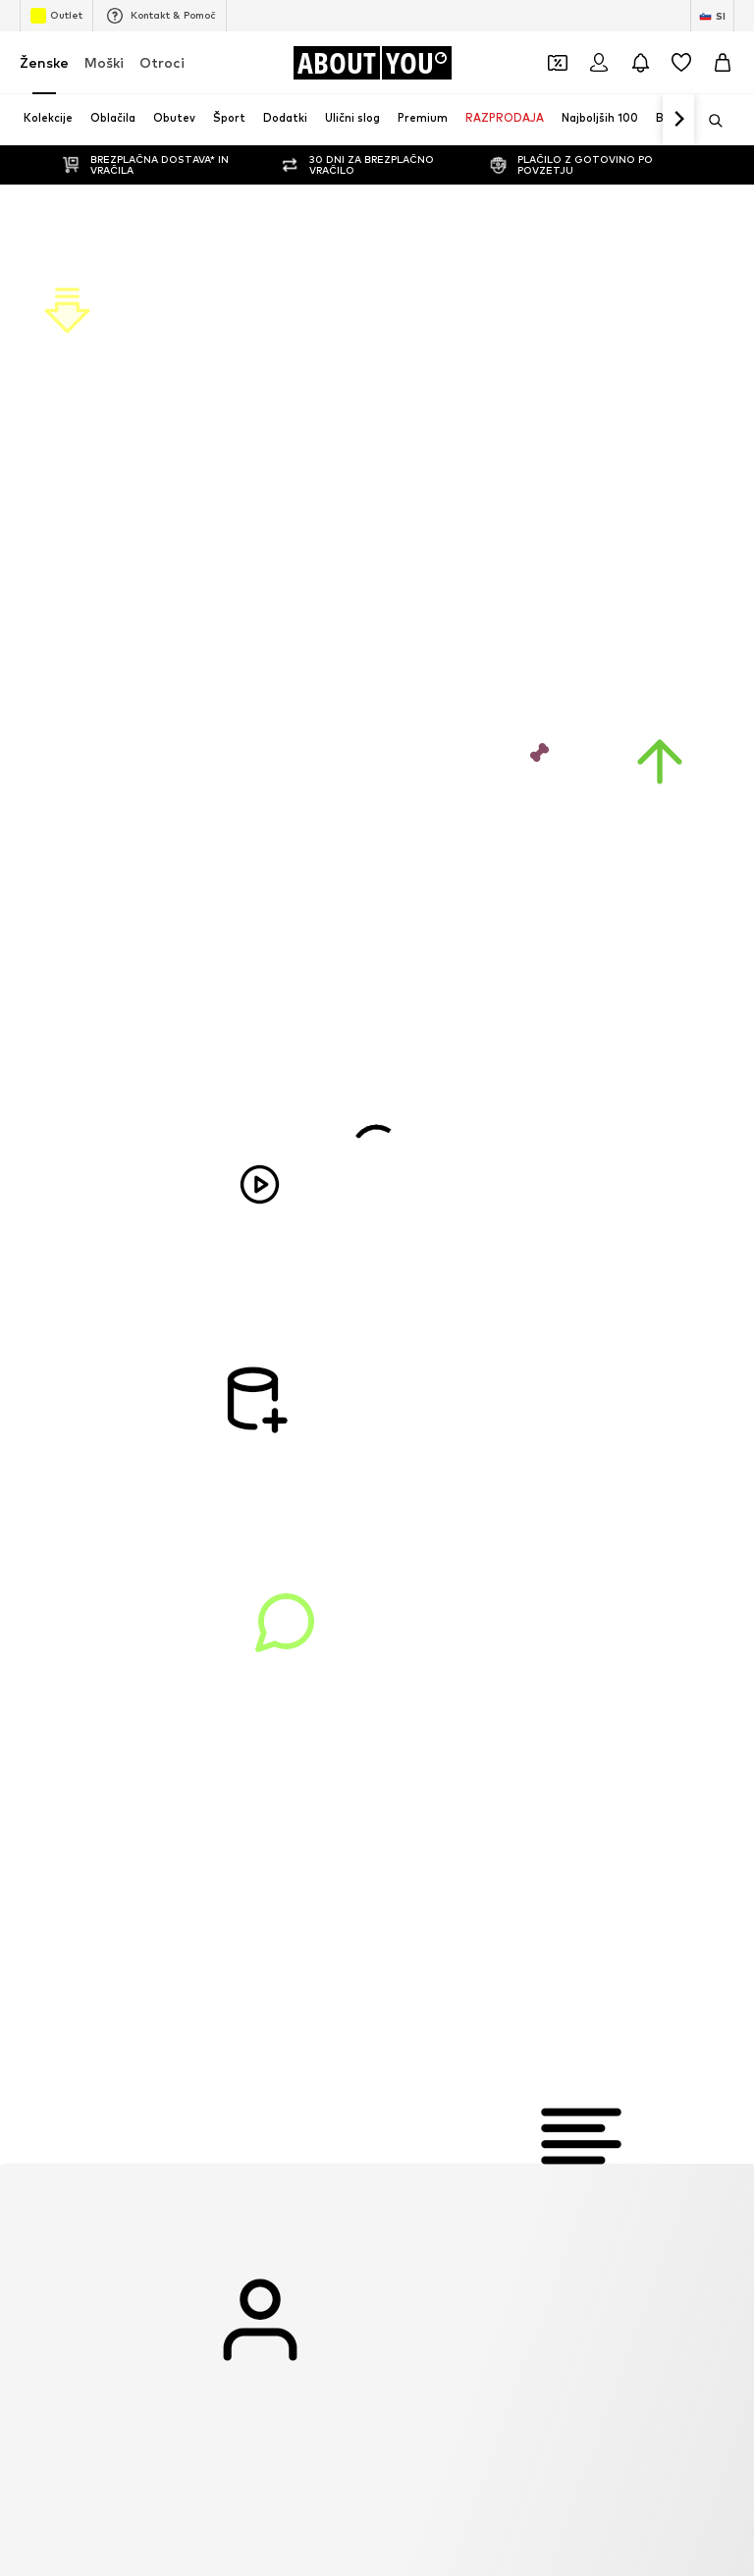  I want to click on view your profile, so click(260, 2320).